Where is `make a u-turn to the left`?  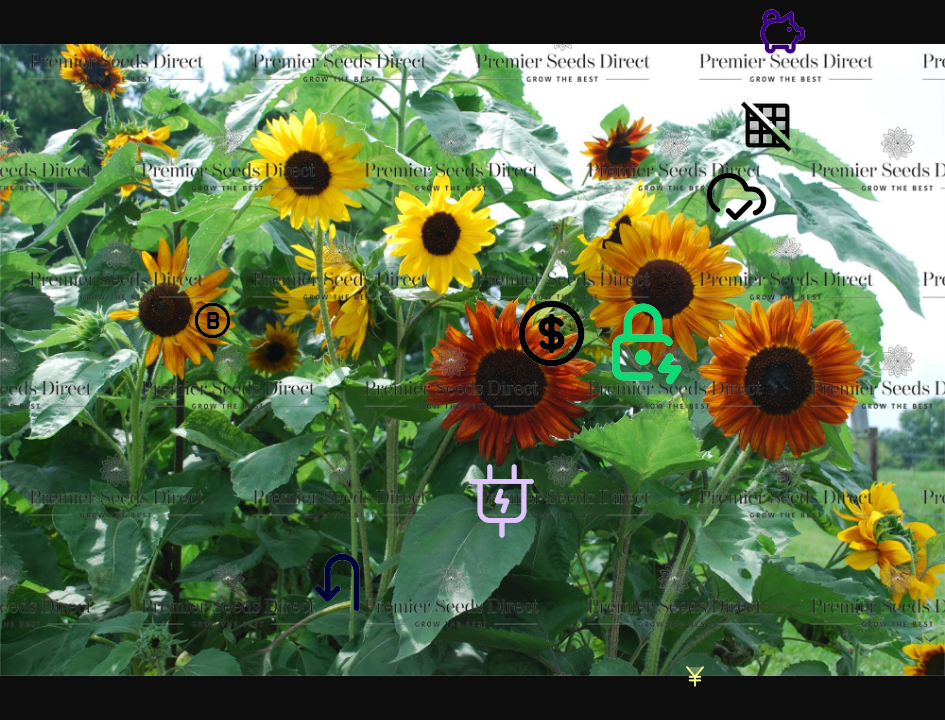 make a u-turn to the left is located at coordinates (340, 582).